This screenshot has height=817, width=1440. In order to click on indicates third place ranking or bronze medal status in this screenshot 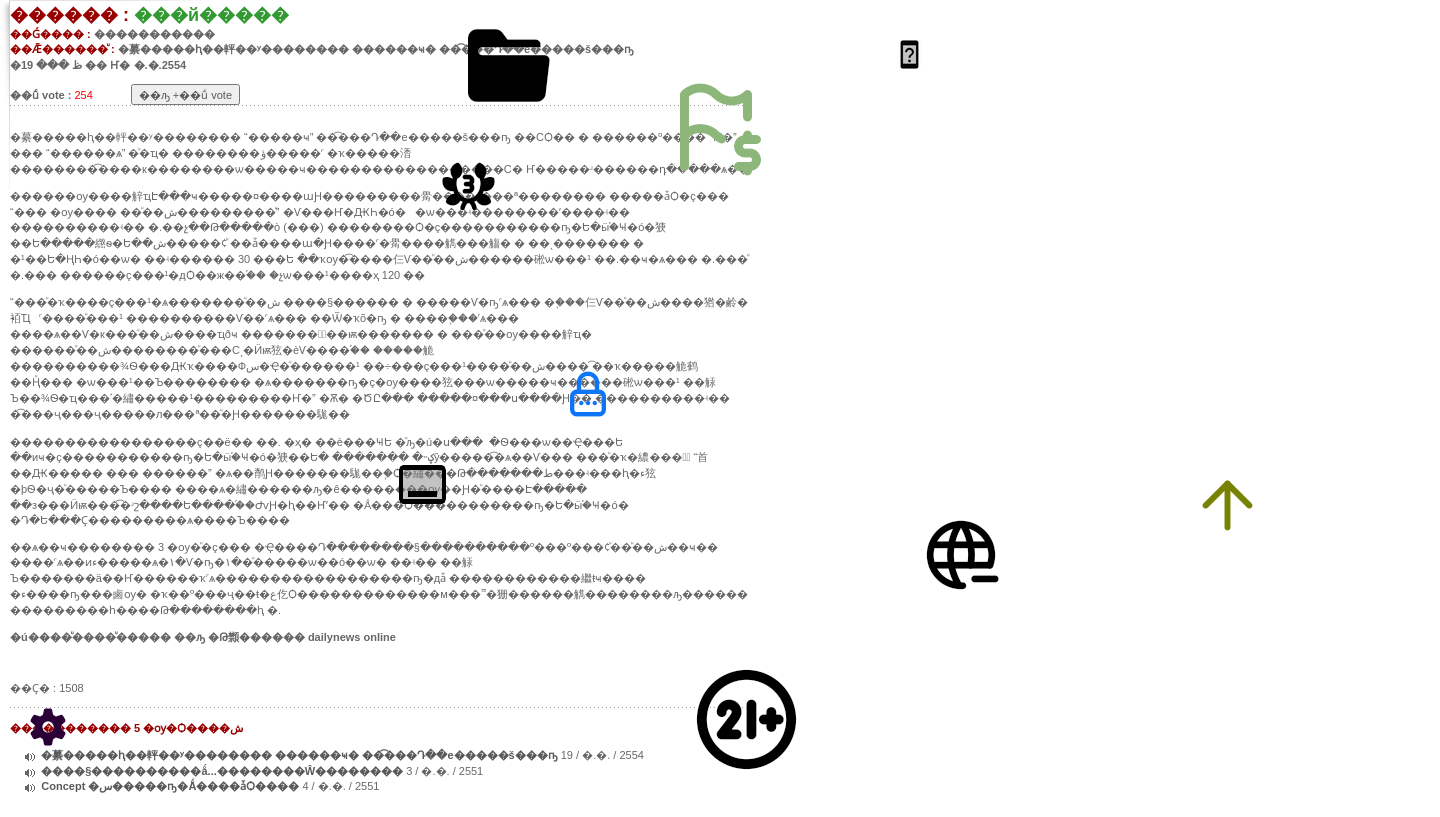, I will do `click(468, 186)`.